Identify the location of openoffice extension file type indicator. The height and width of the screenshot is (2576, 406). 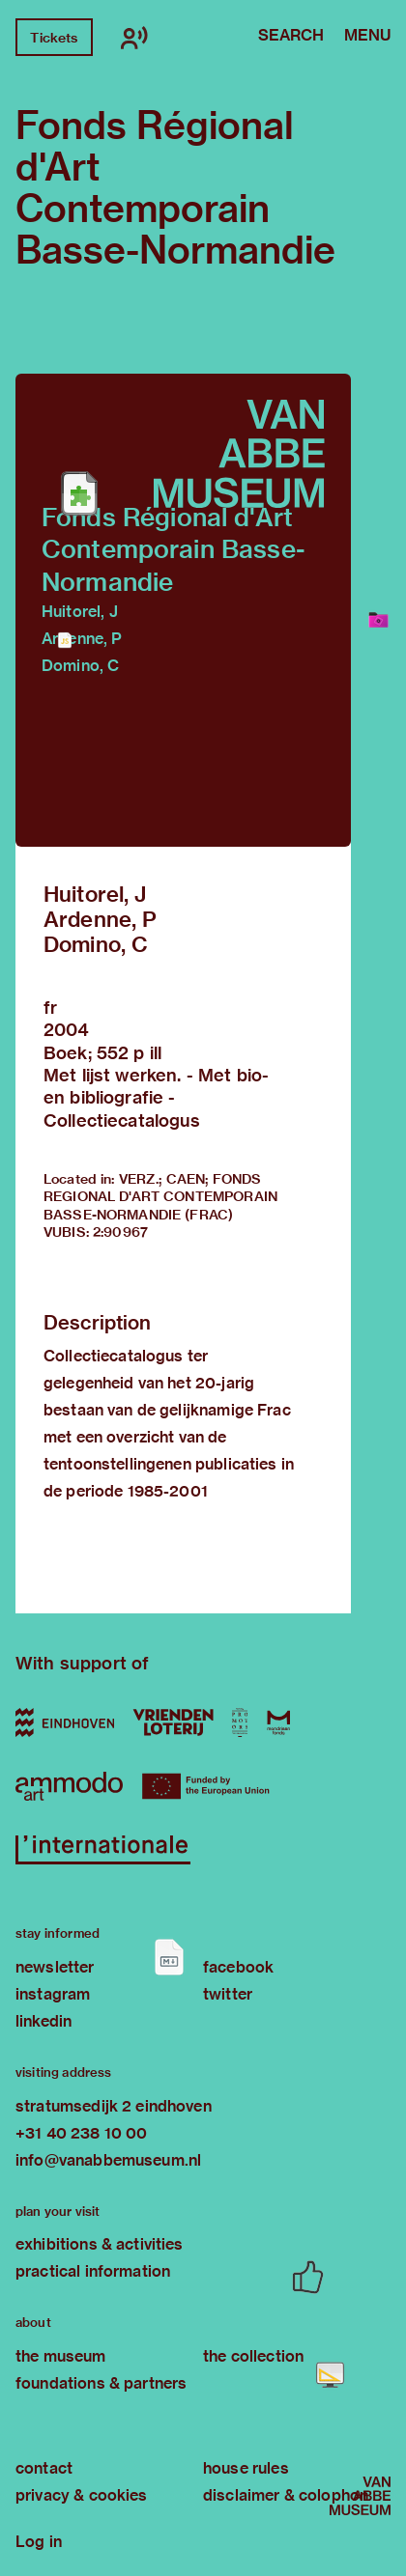
(79, 493).